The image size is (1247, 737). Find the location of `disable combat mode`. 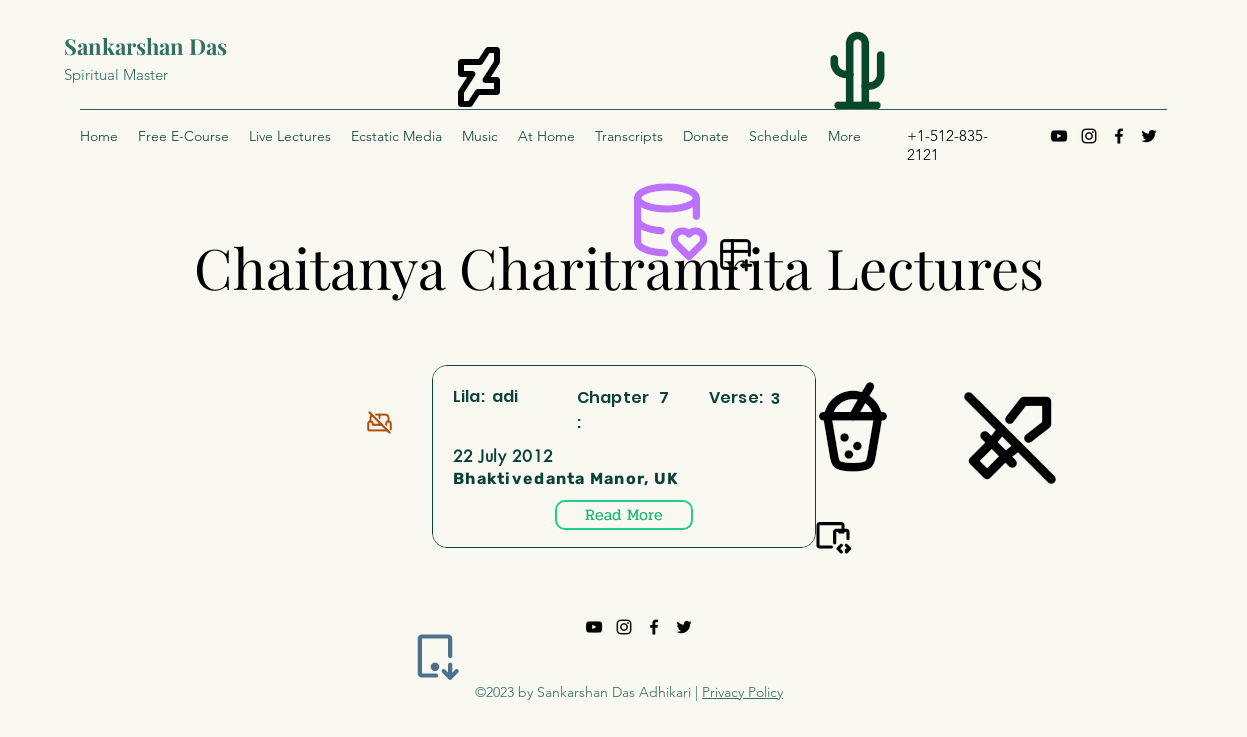

disable combat mode is located at coordinates (1010, 438).